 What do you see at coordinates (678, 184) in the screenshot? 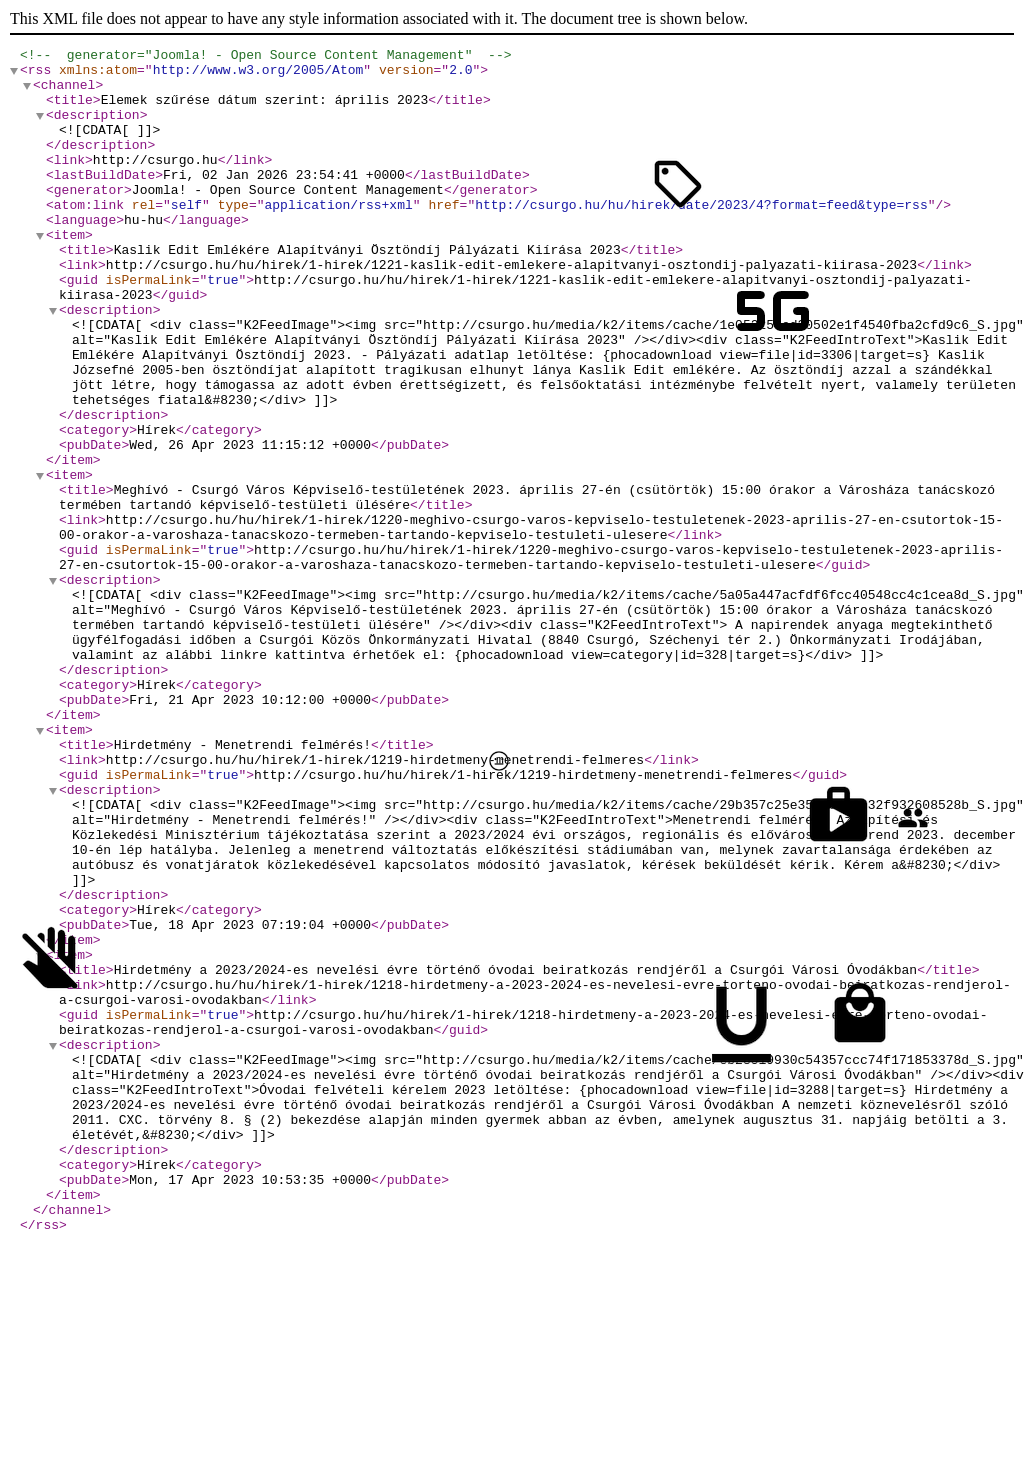
I see `add or view tags for an item` at bounding box center [678, 184].